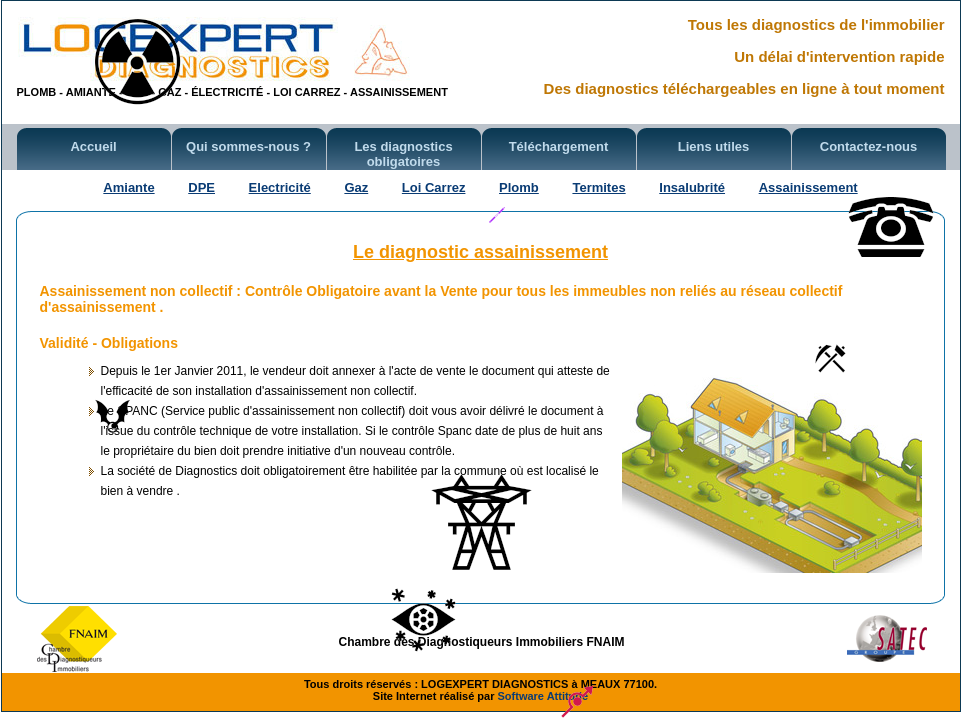 Image resolution: width=961 pixels, height=720 pixels. I want to click on indicates radioactive or hazardous material warning, so click(138, 62).